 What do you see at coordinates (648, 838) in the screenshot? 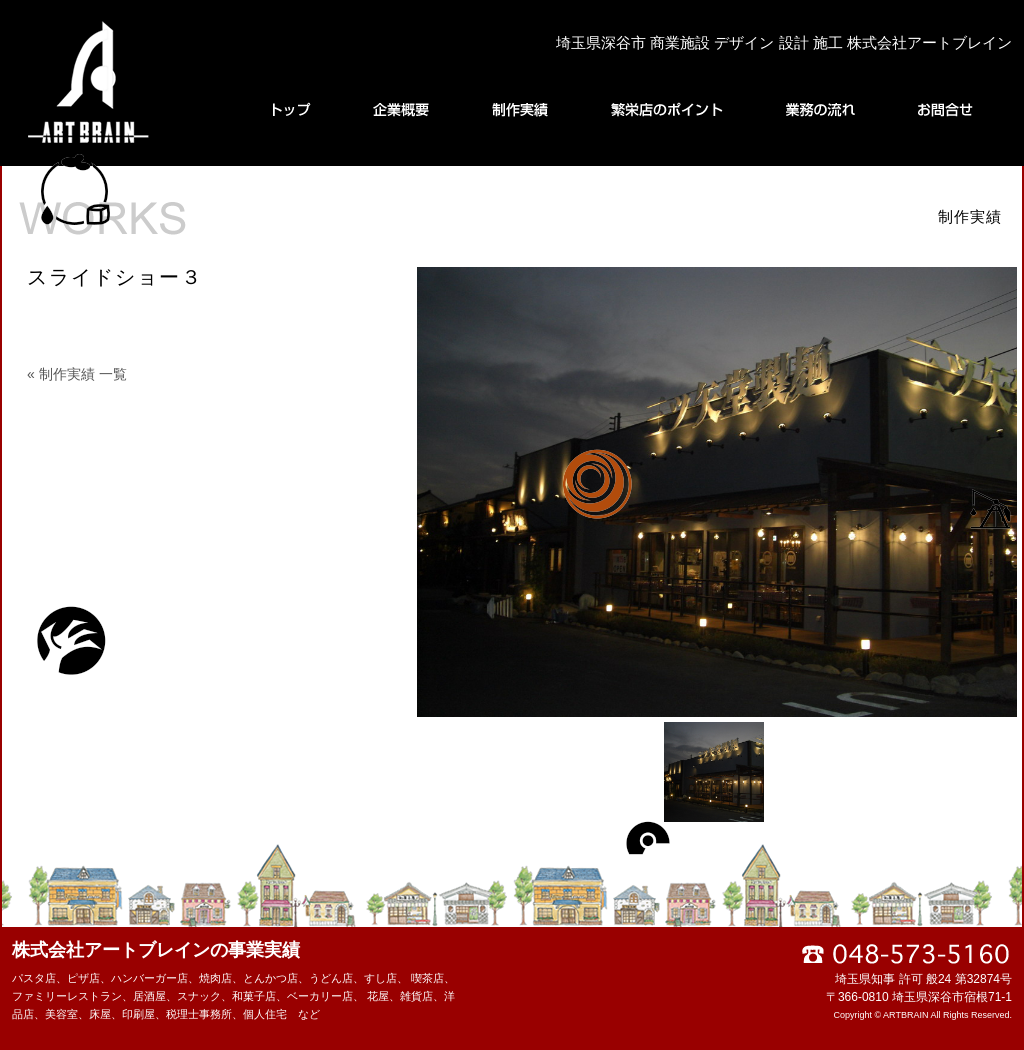
I see `access player armor or equipment settings` at bounding box center [648, 838].